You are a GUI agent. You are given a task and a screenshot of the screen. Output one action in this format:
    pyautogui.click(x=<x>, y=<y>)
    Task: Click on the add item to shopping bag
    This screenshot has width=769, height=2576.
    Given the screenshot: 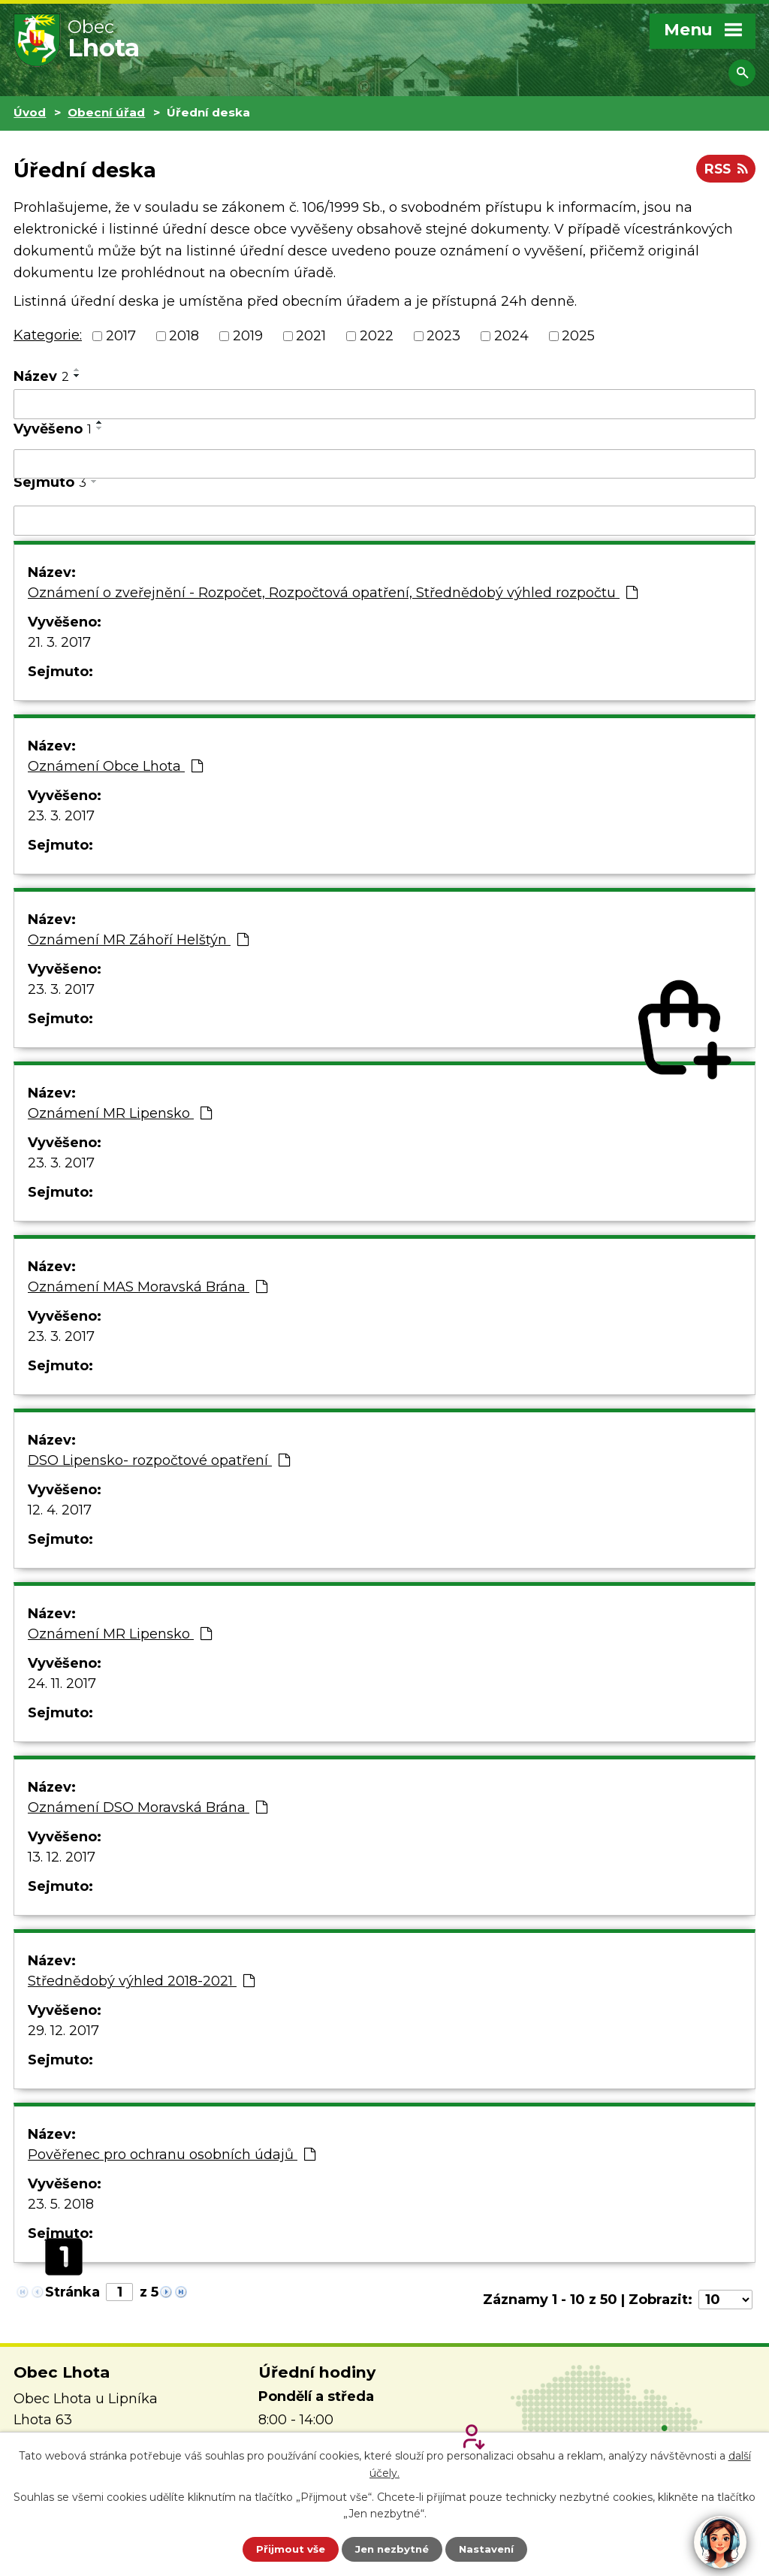 What is the action you would take?
    pyautogui.click(x=679, y=1027)
    